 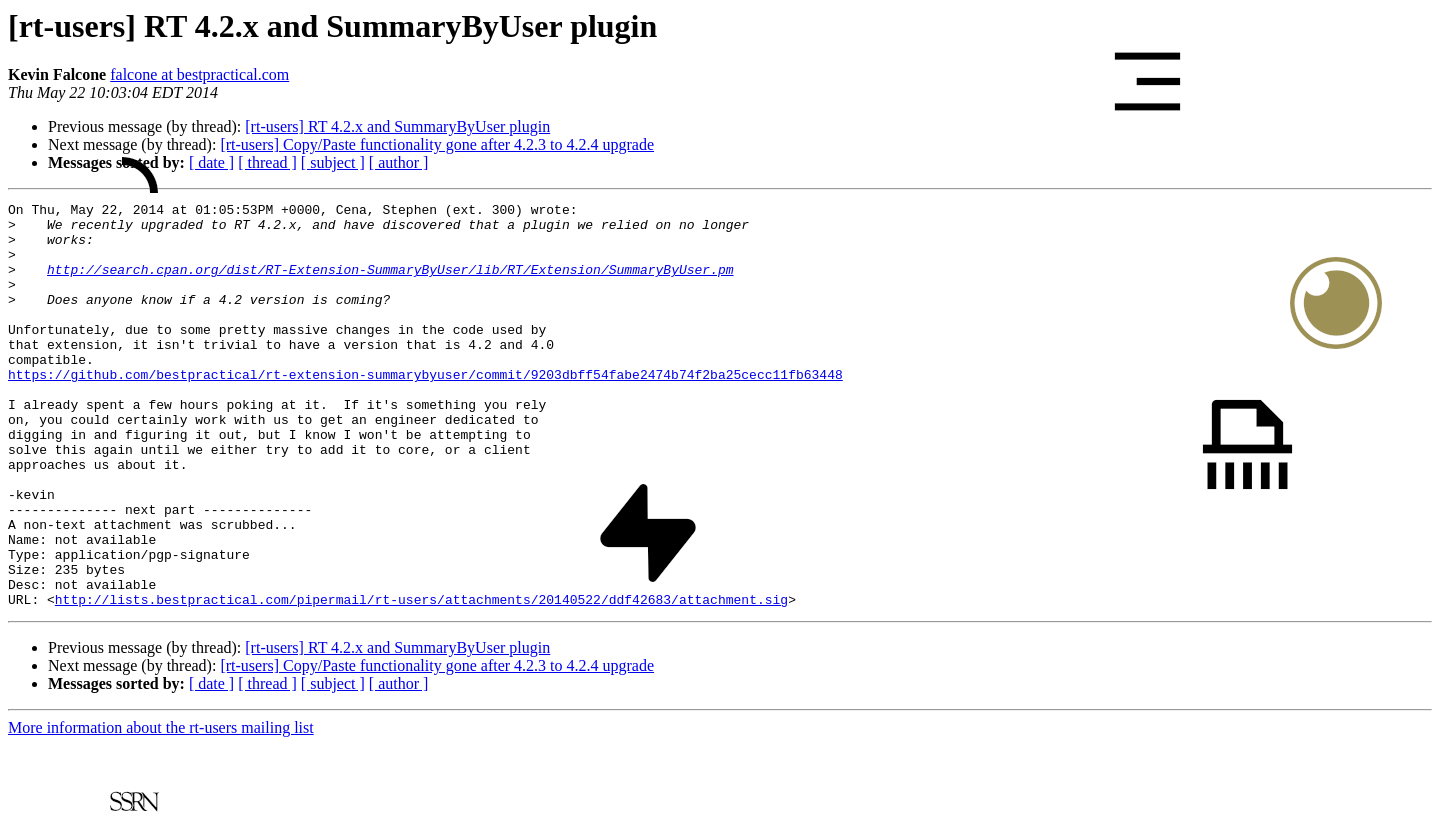 What do you see at coordinates (134, 801) in the screenshot?
I see `visit SSRN academic research repository` at bounding box center [134, 801].